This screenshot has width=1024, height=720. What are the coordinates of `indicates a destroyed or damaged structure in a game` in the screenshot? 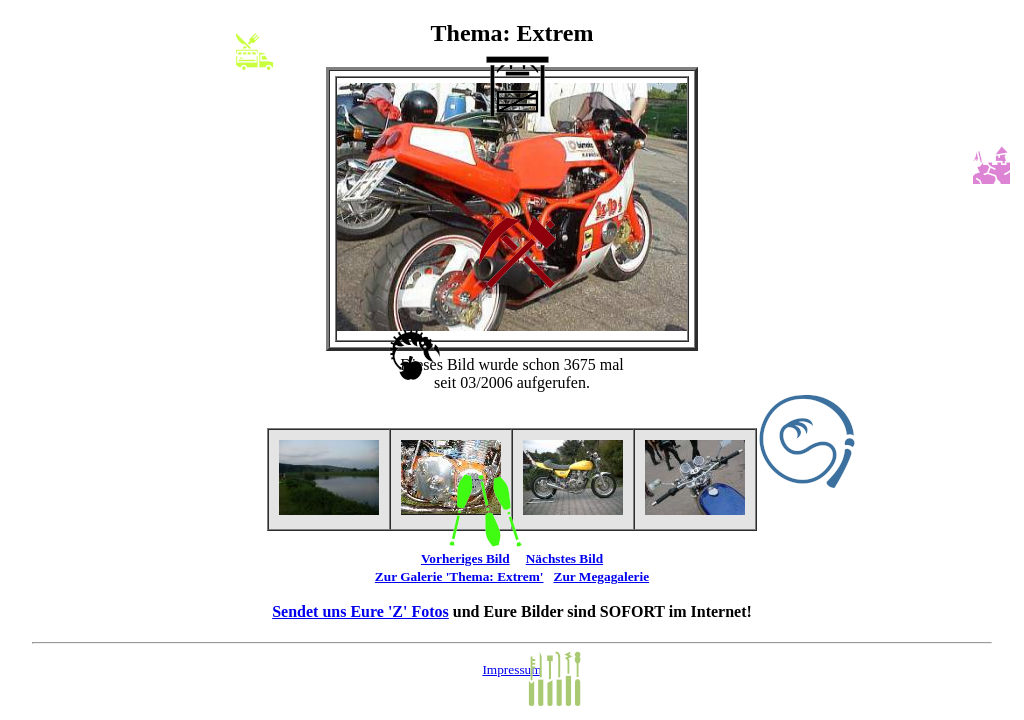 It's located at (991, 165).